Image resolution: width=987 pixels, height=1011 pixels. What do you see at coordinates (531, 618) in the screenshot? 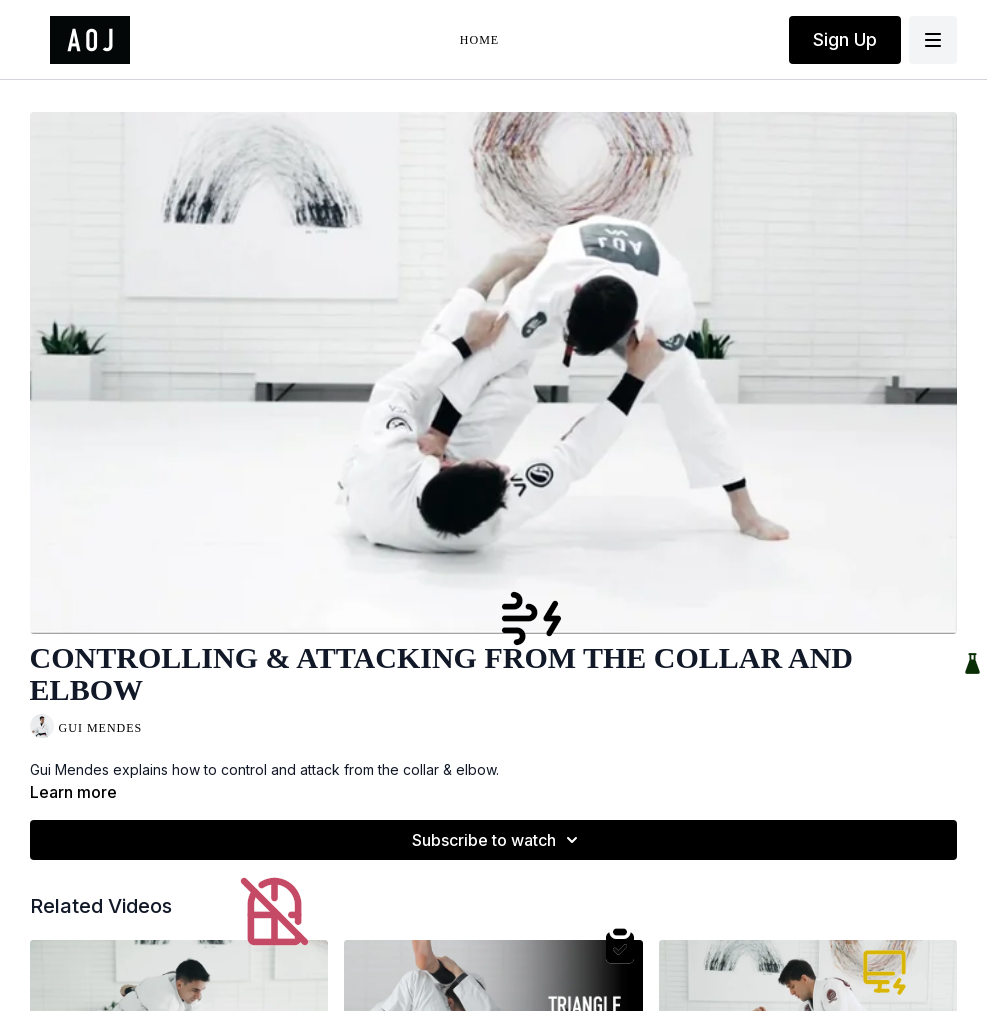
I see `wind power or wind energy generation` at bounding box center [531, 618].